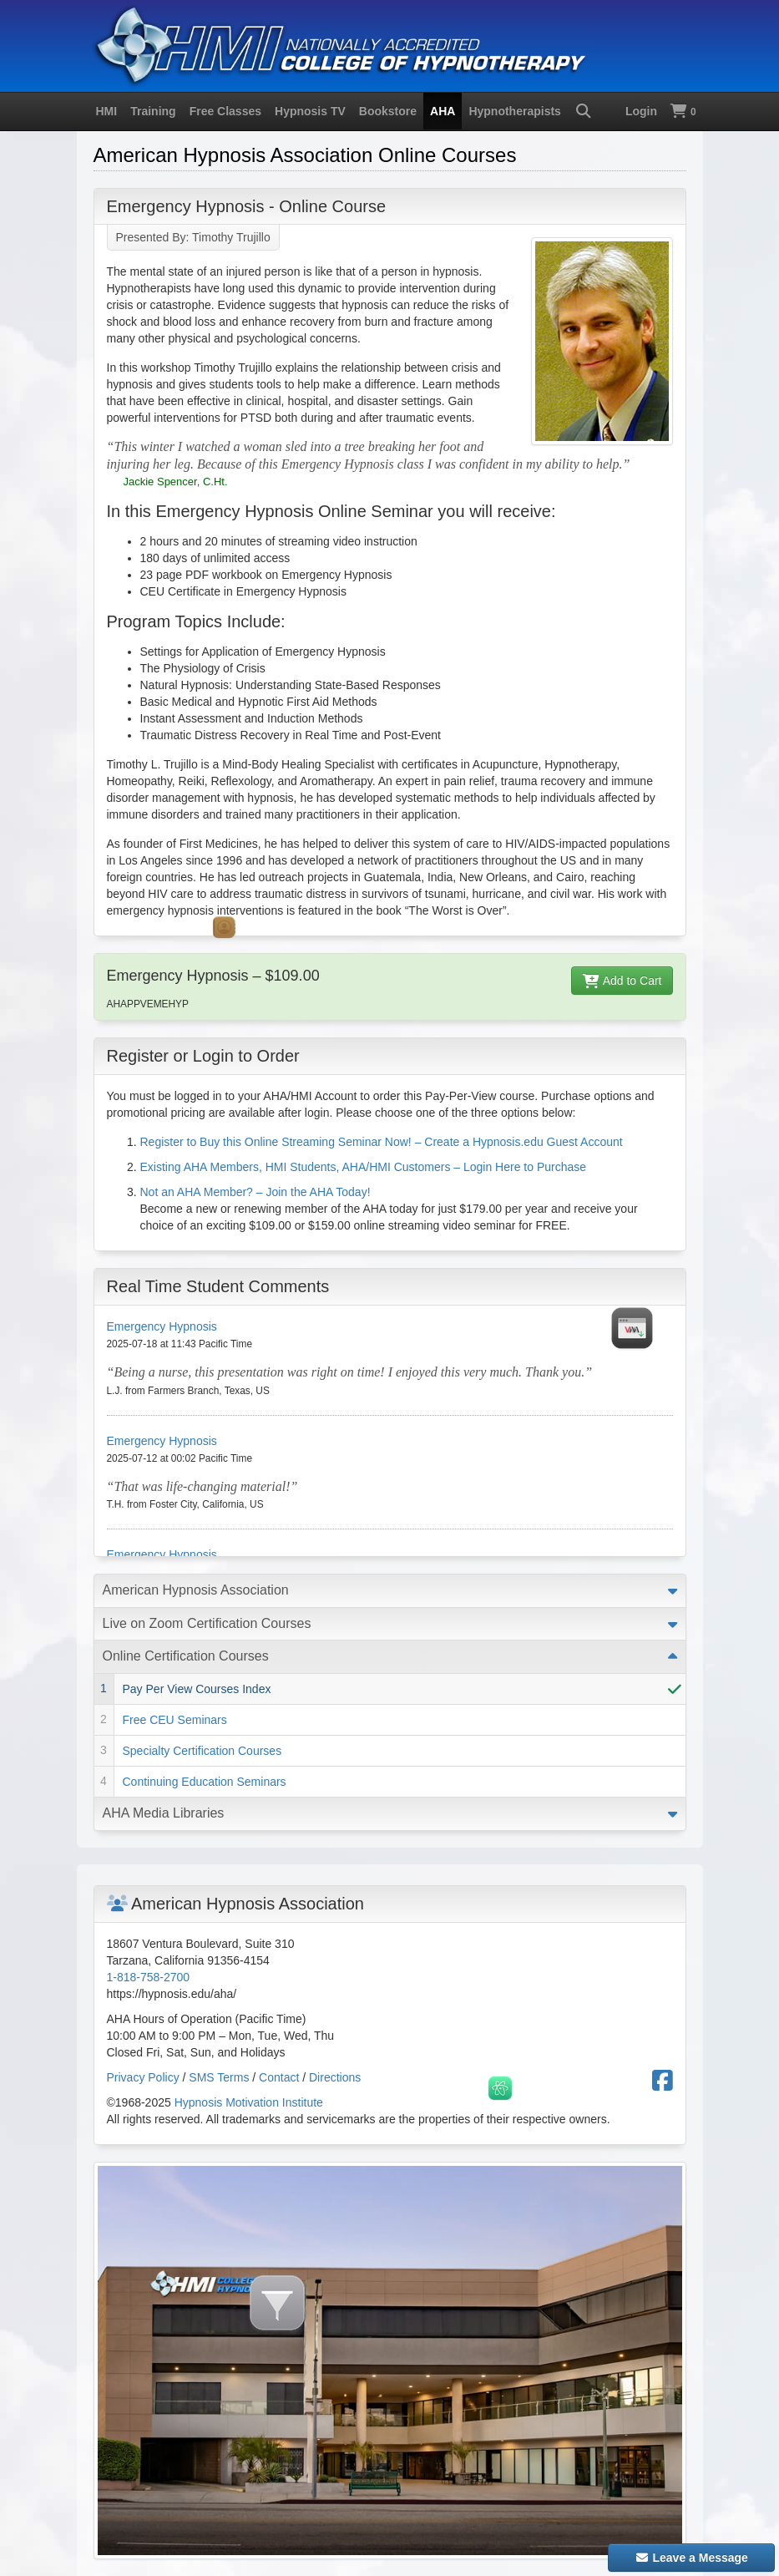  Describe the element at coordinates (500, 2088) in the screenshot. I see `open Atom text editor` at that location.